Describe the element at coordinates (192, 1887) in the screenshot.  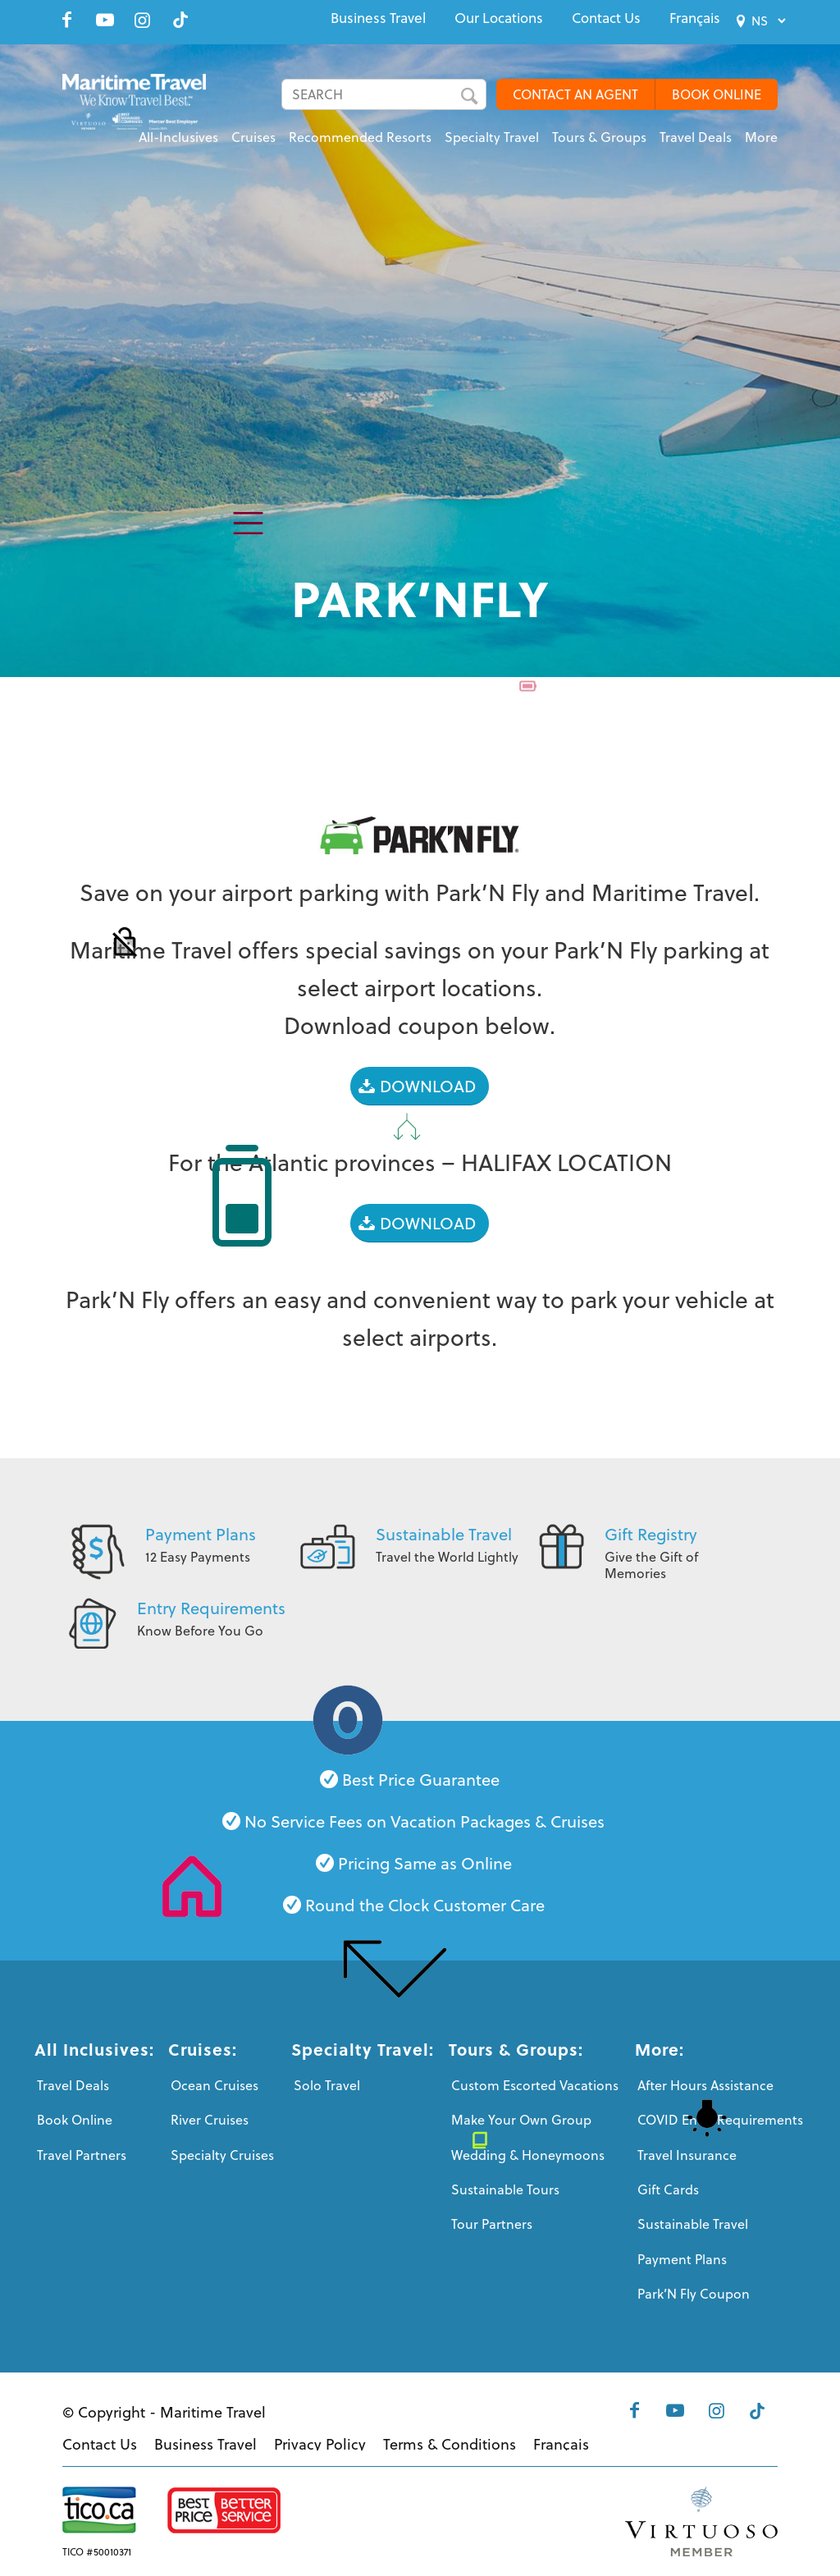
I see `navigate to home screen` at that location.